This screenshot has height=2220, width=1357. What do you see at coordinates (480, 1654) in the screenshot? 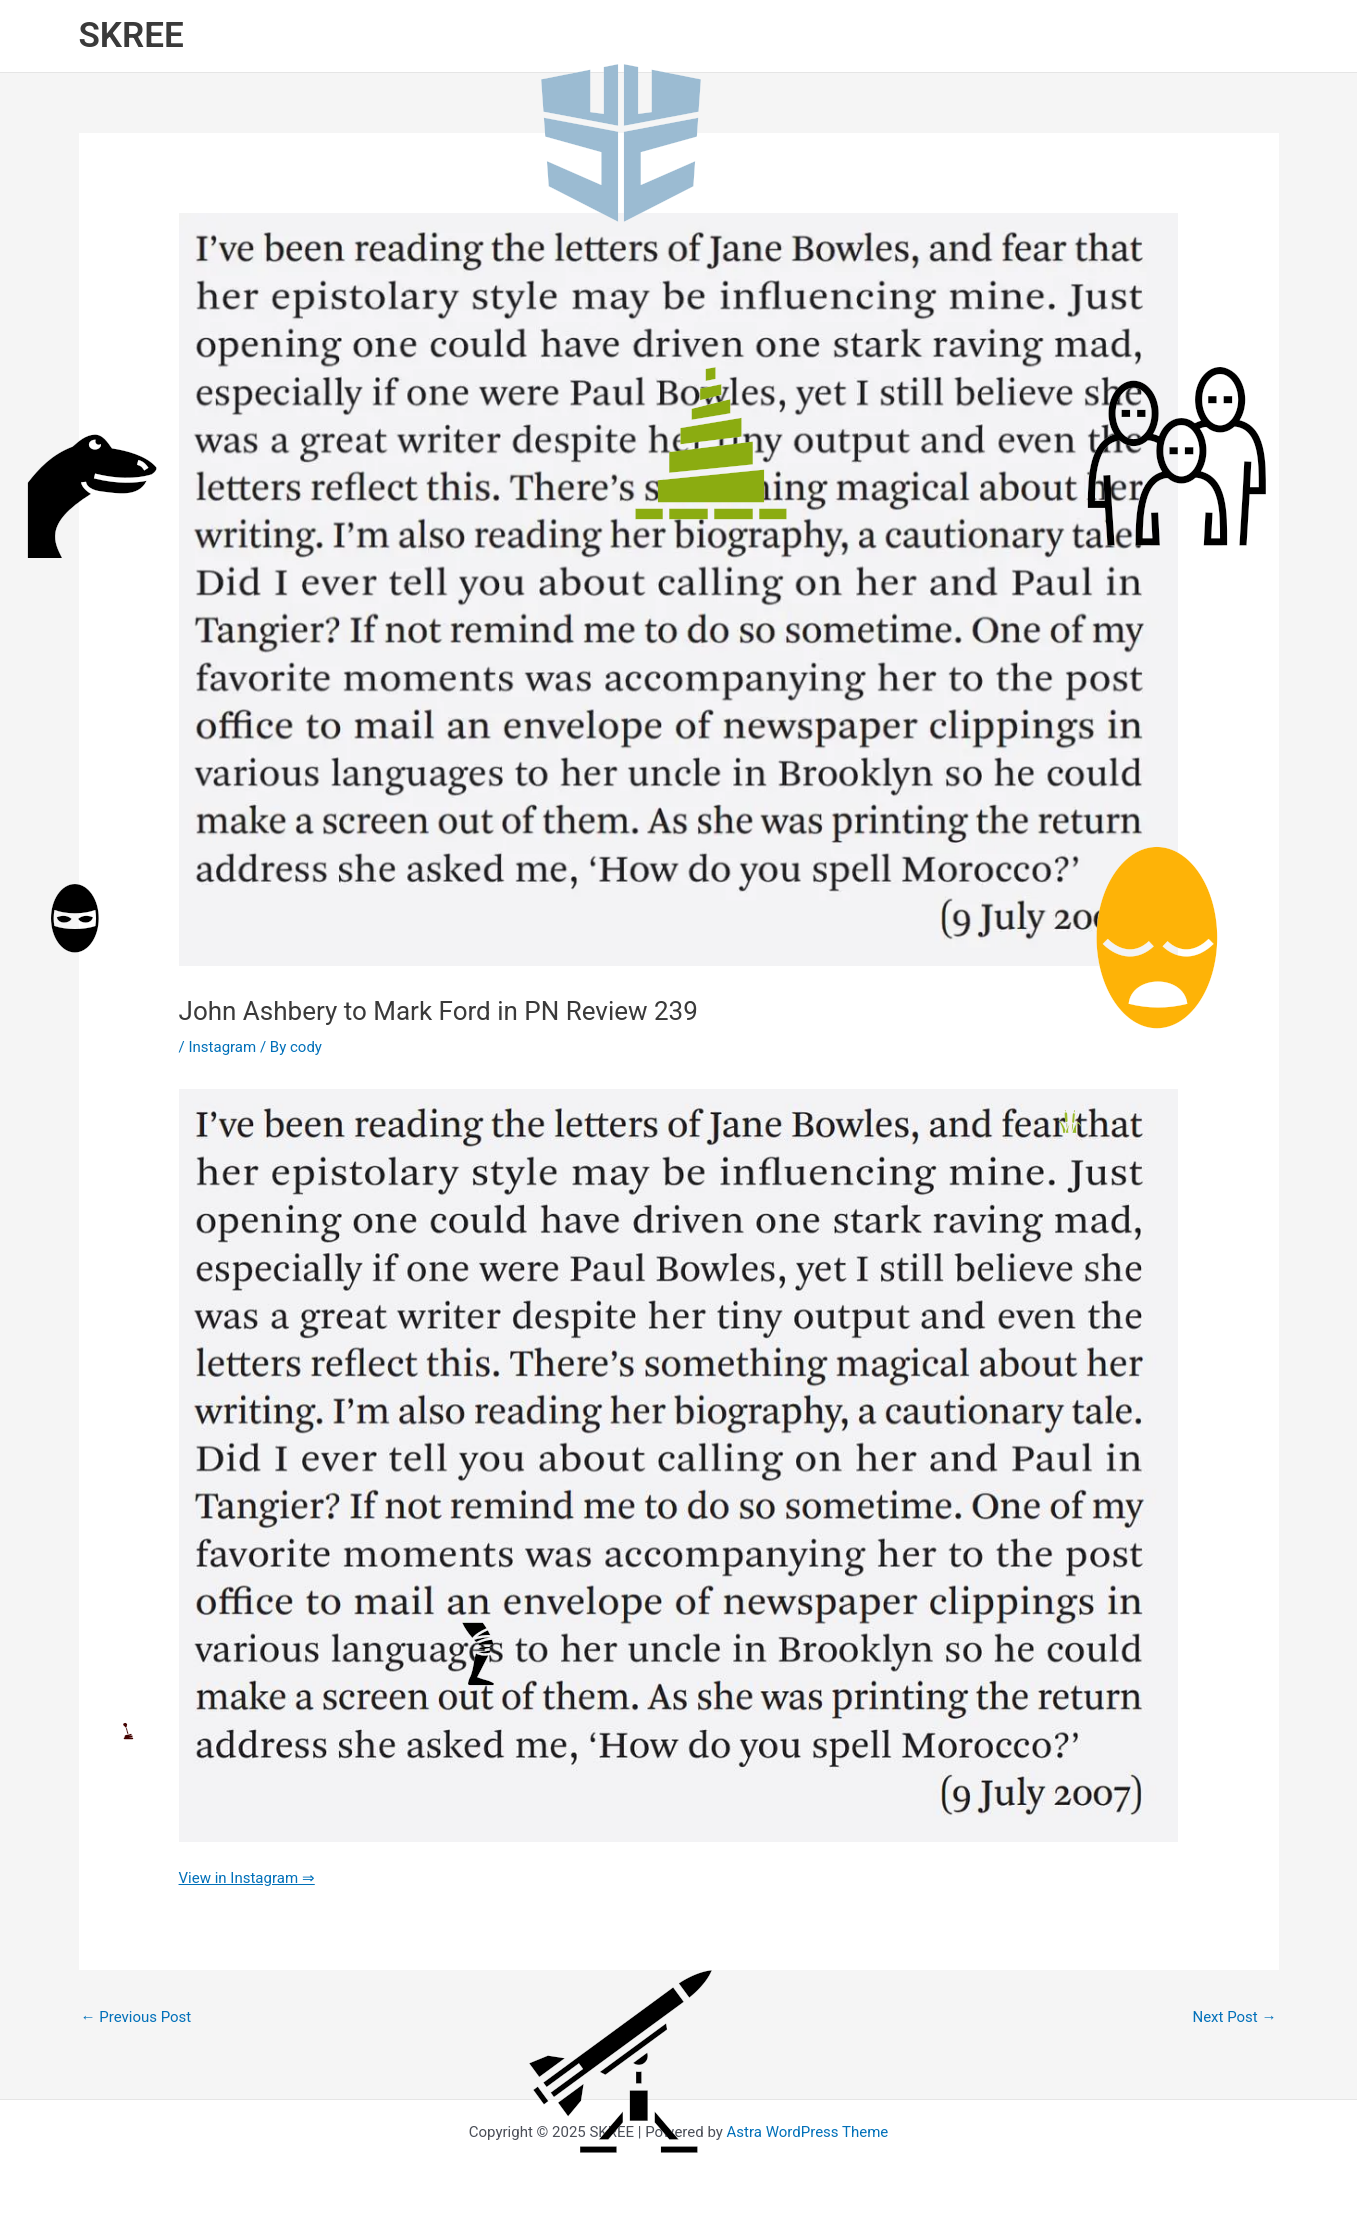
I see `view injury or recovery status` at bounding box center [480, 1654].